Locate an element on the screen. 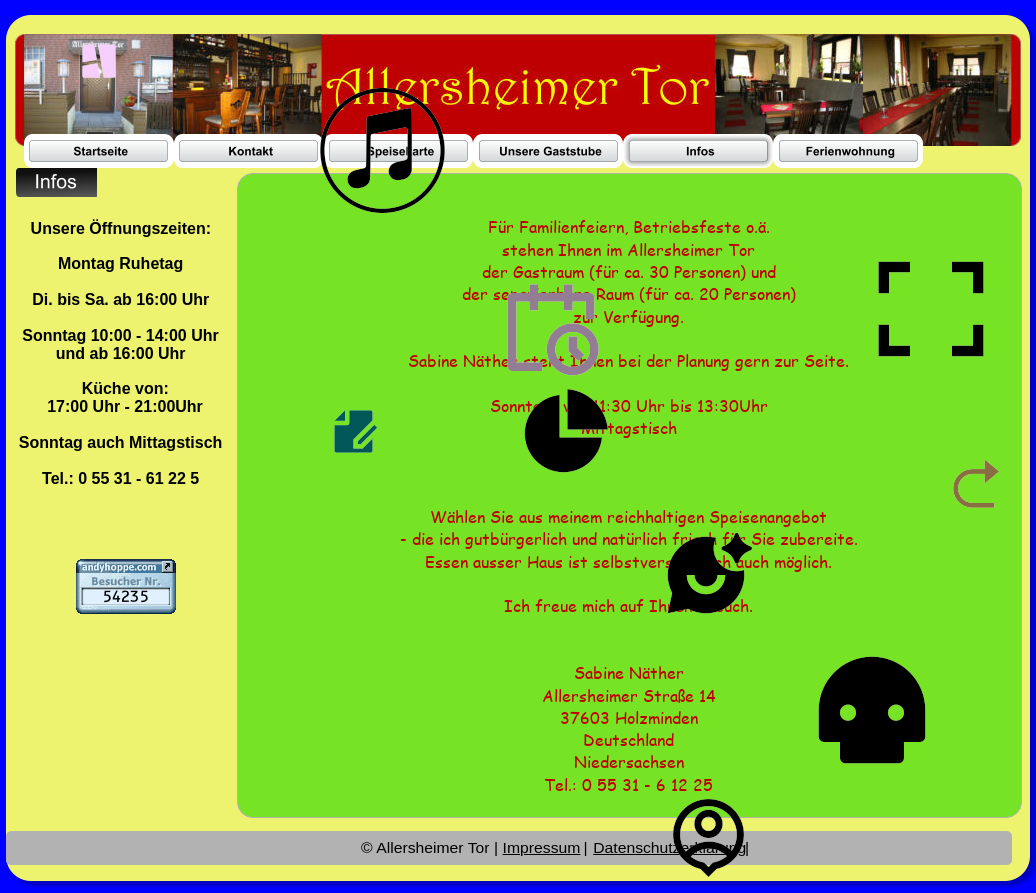 The width and height of the screenshot is (1036, 893). view analytics or statistics breakdown is located at coordinates (563, 433).